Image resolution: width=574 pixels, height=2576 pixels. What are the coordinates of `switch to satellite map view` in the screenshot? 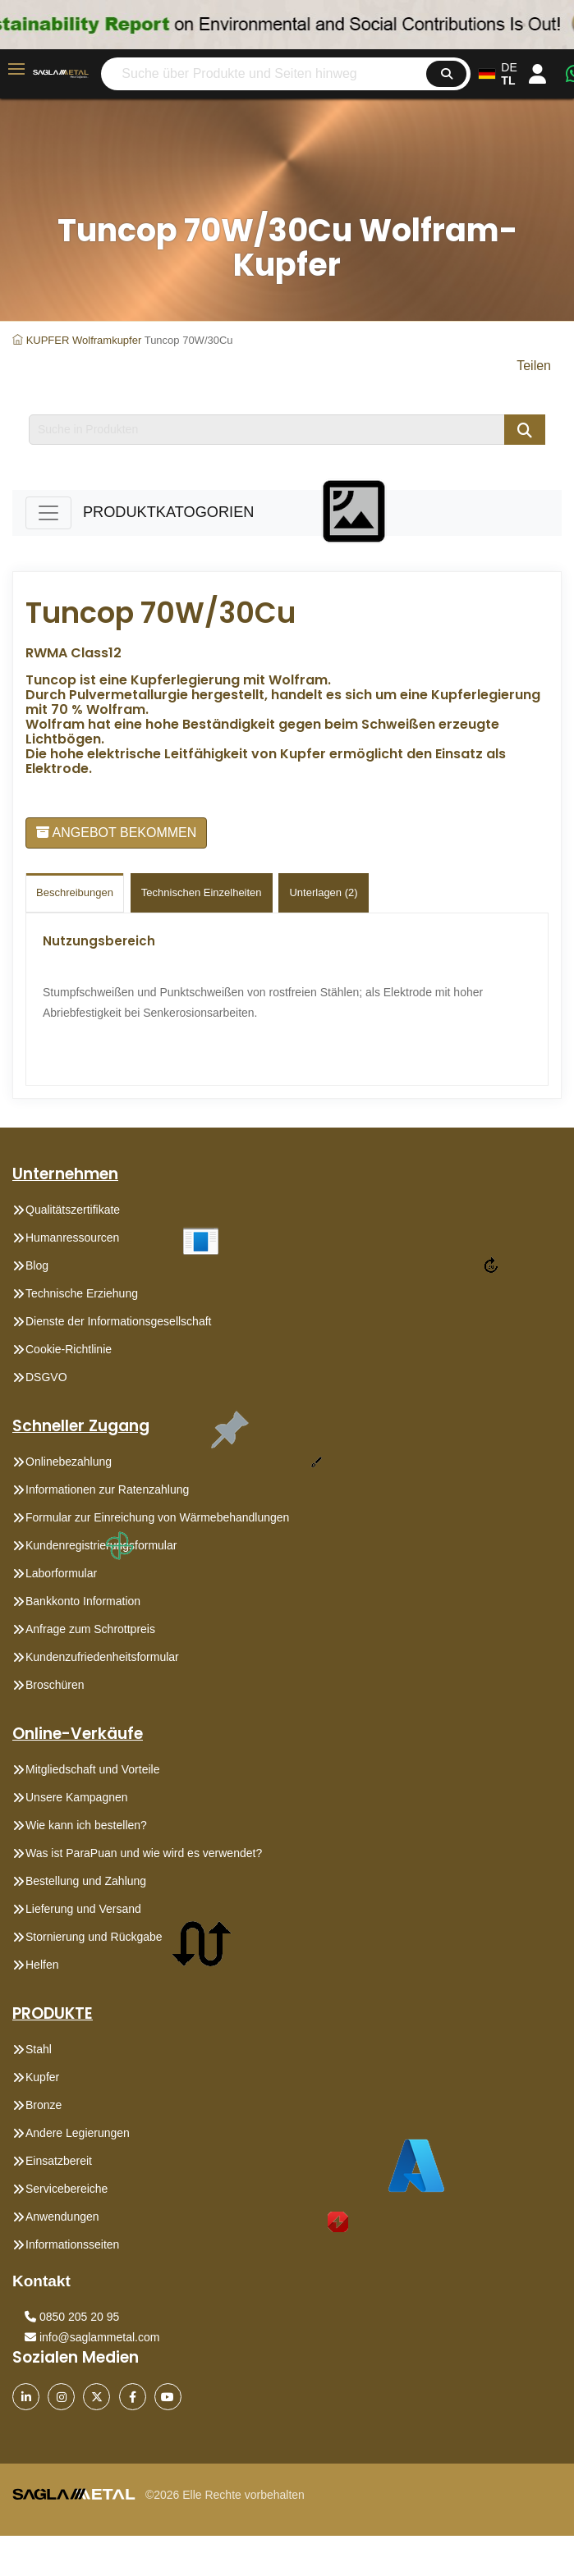 It's located at (354, 511).